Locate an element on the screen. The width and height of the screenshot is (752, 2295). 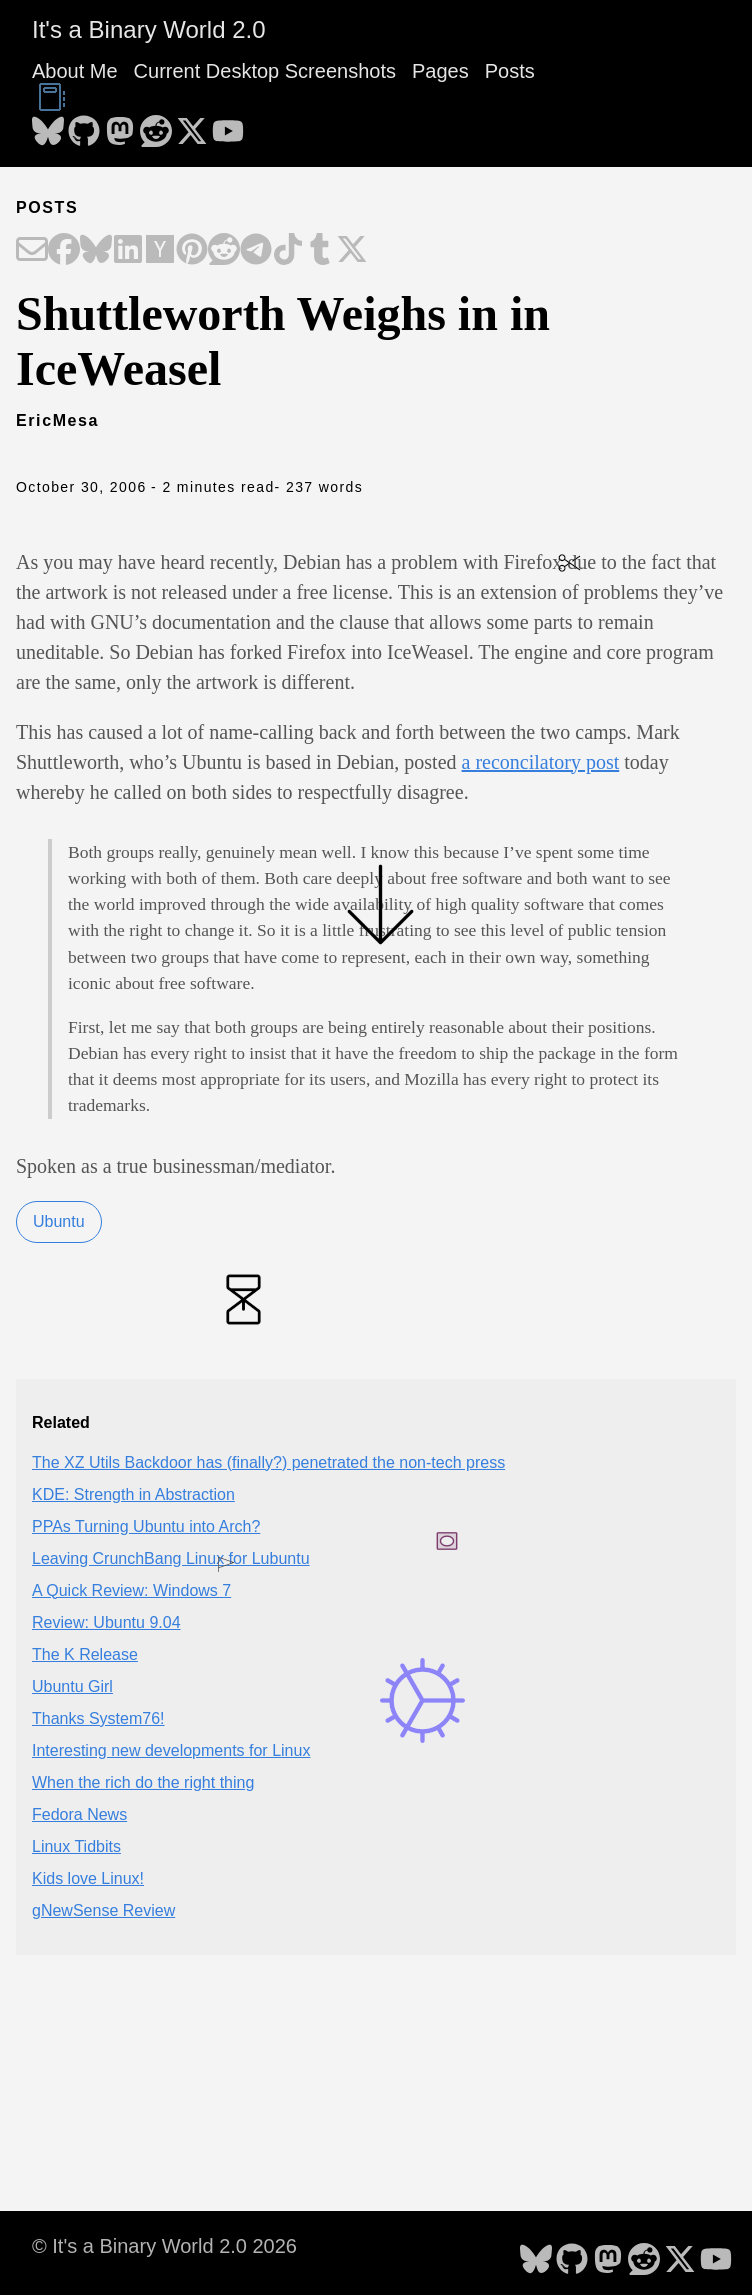
open notebook or journal view is located at coordinates (51, 97).